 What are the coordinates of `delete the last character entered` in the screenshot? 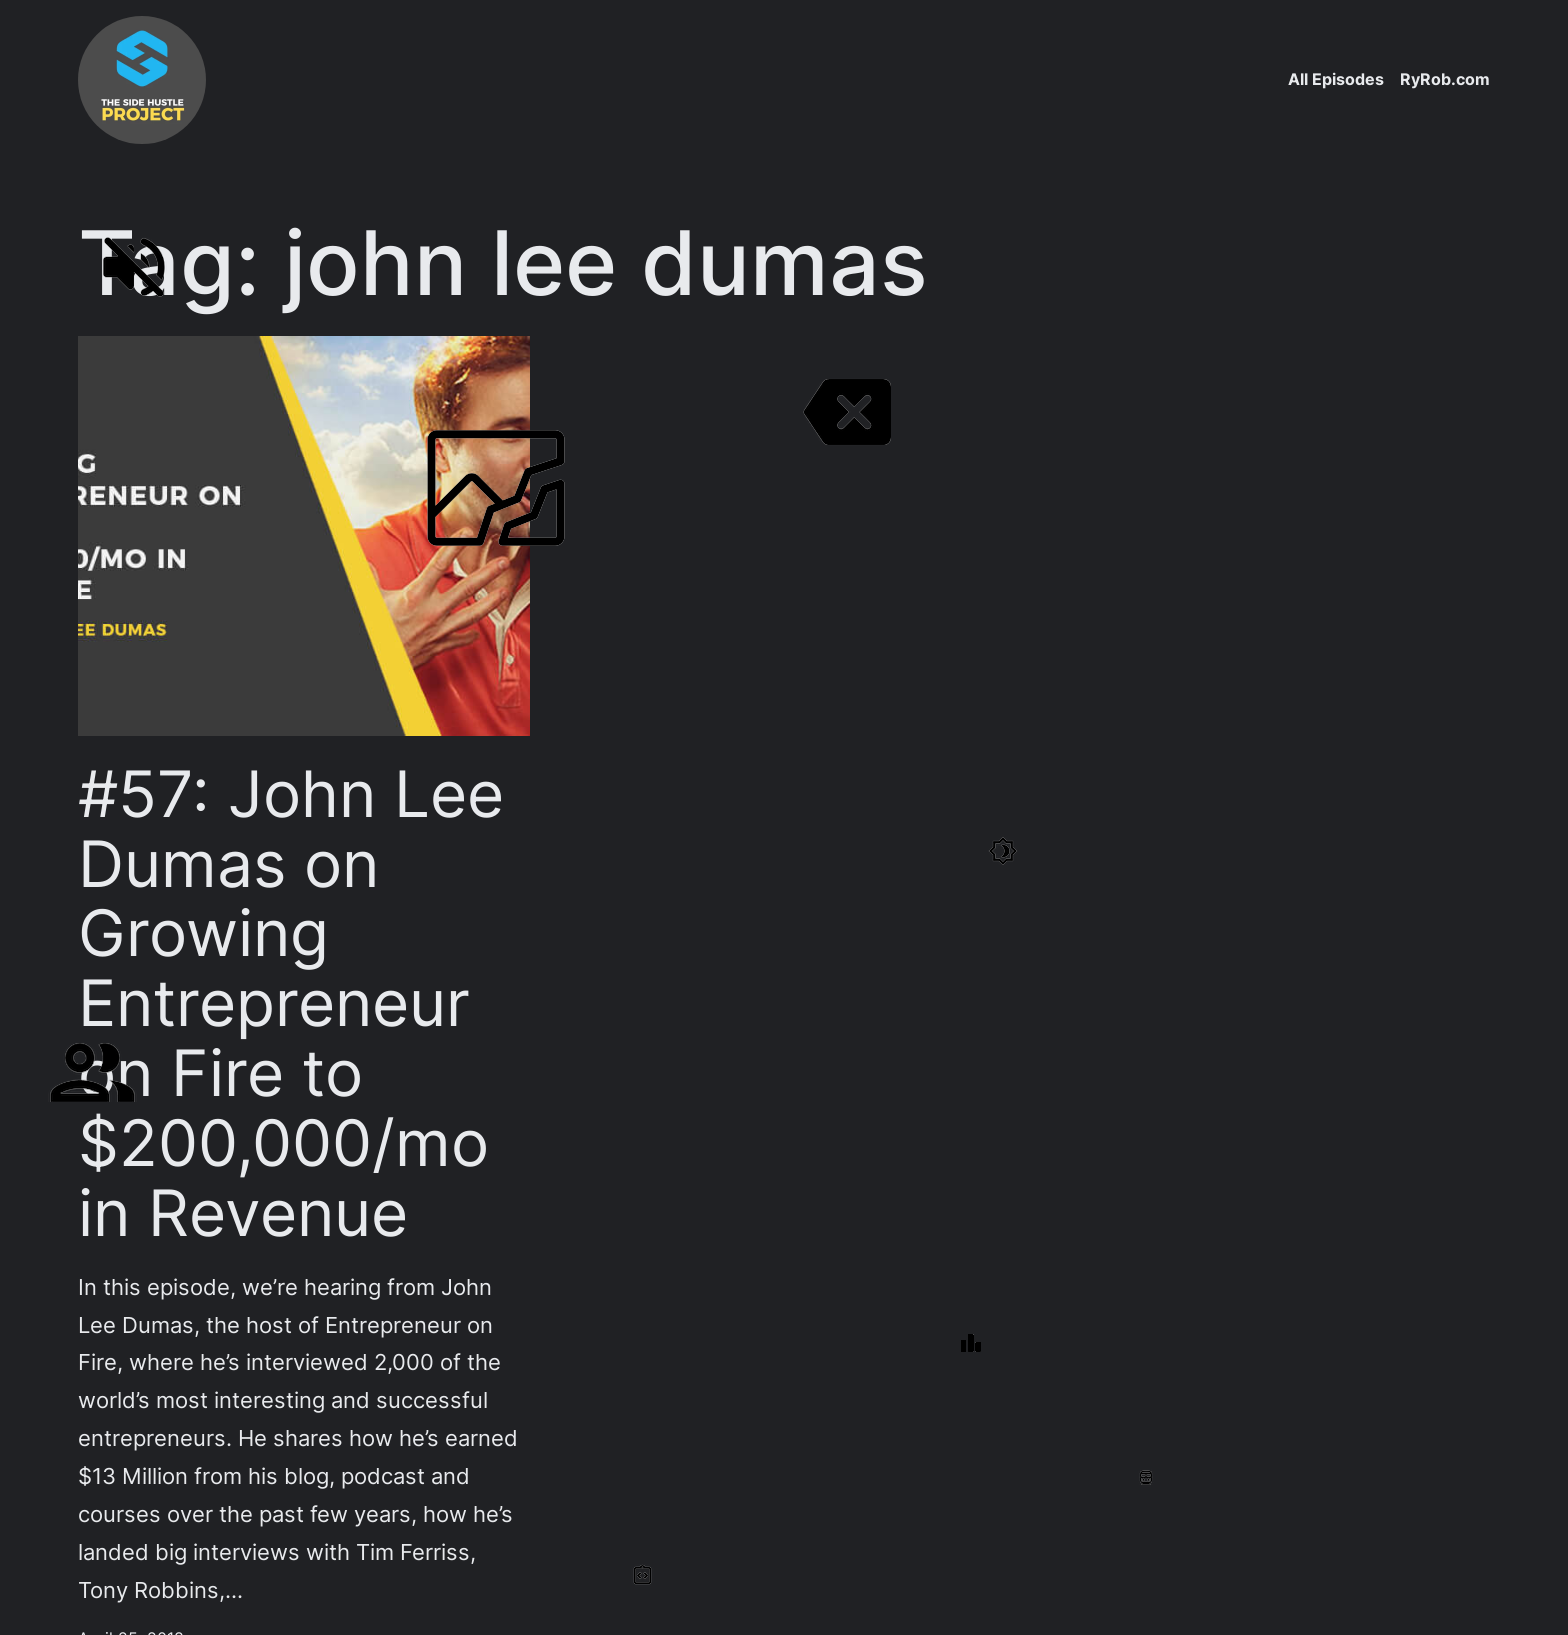 It's located at (847, 412).